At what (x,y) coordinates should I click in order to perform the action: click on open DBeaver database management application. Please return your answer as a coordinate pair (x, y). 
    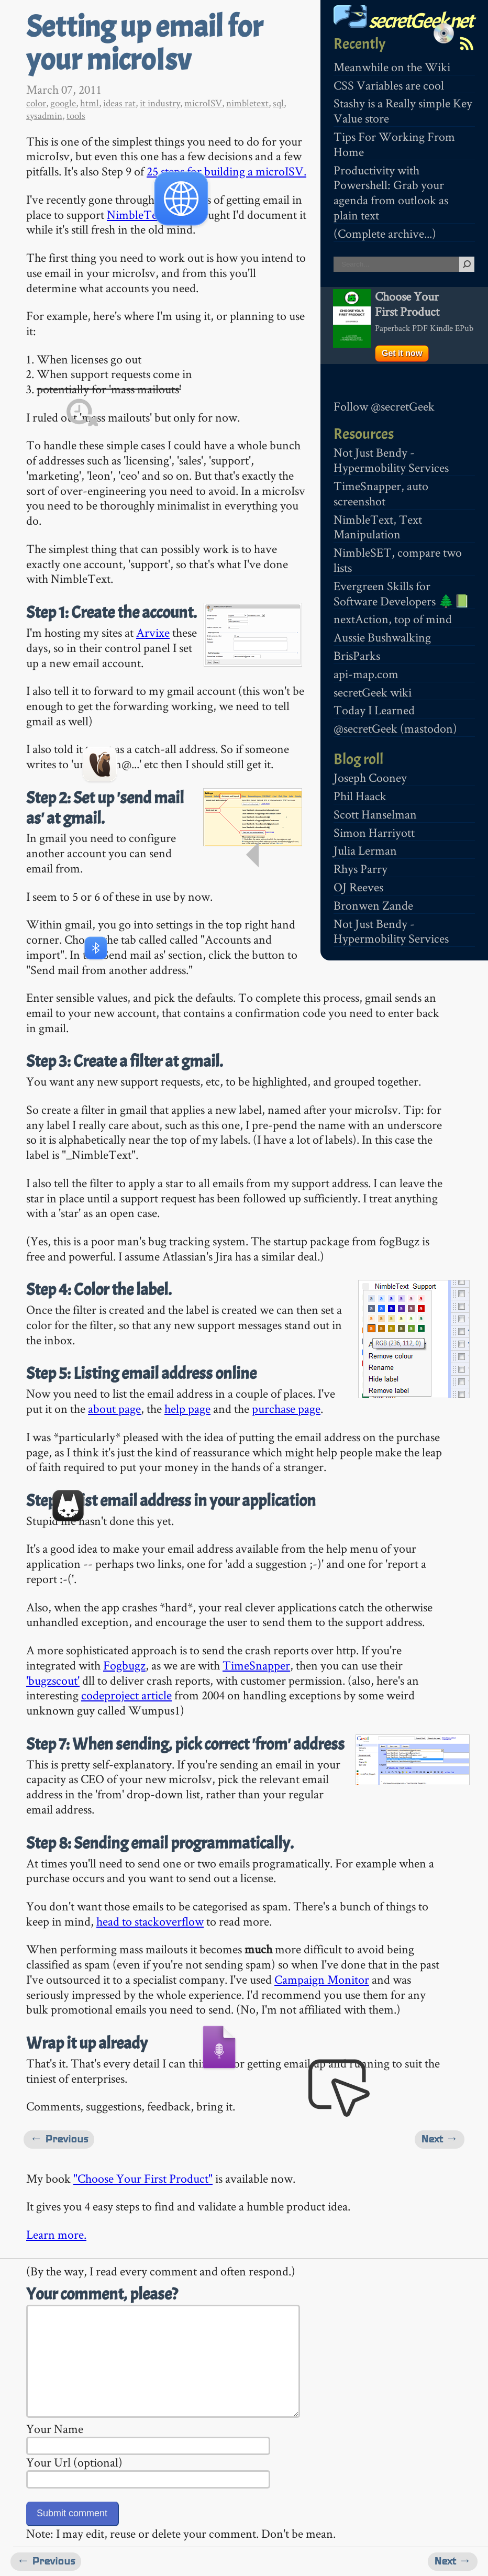
    Looking at the image, I should click on (99, 764).